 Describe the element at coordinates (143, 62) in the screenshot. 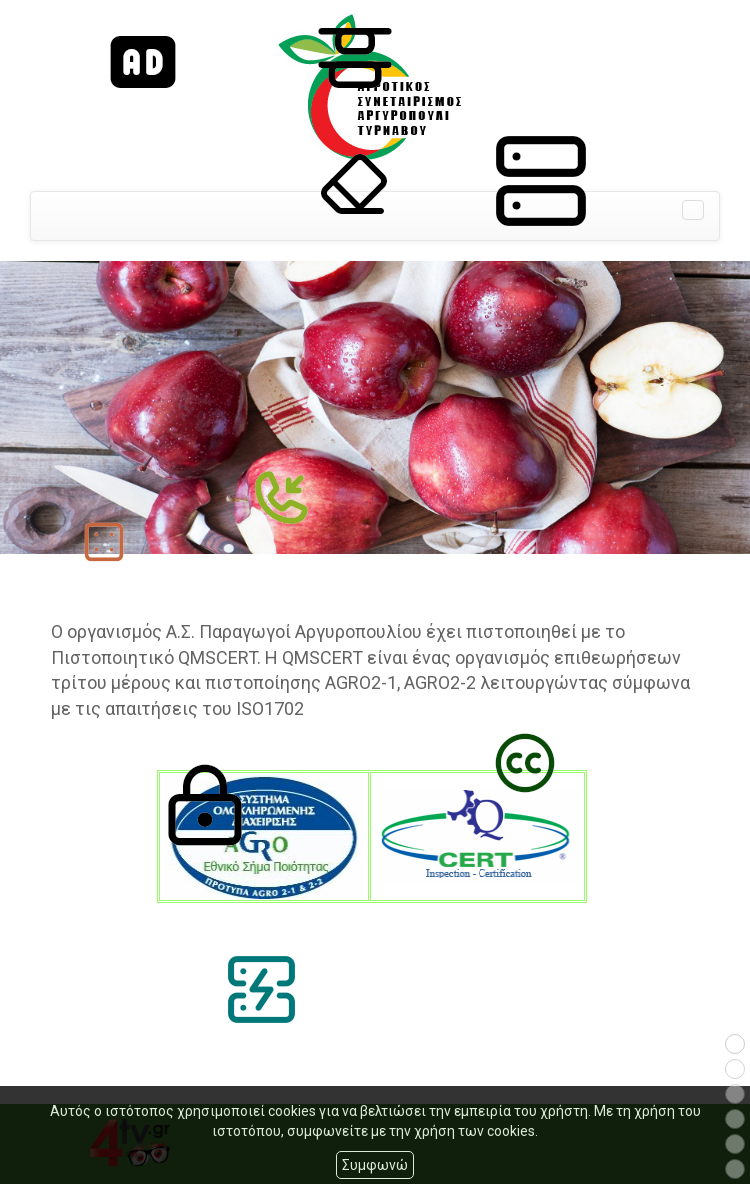

I see `indicates sponsored or advertisement content` at that location.